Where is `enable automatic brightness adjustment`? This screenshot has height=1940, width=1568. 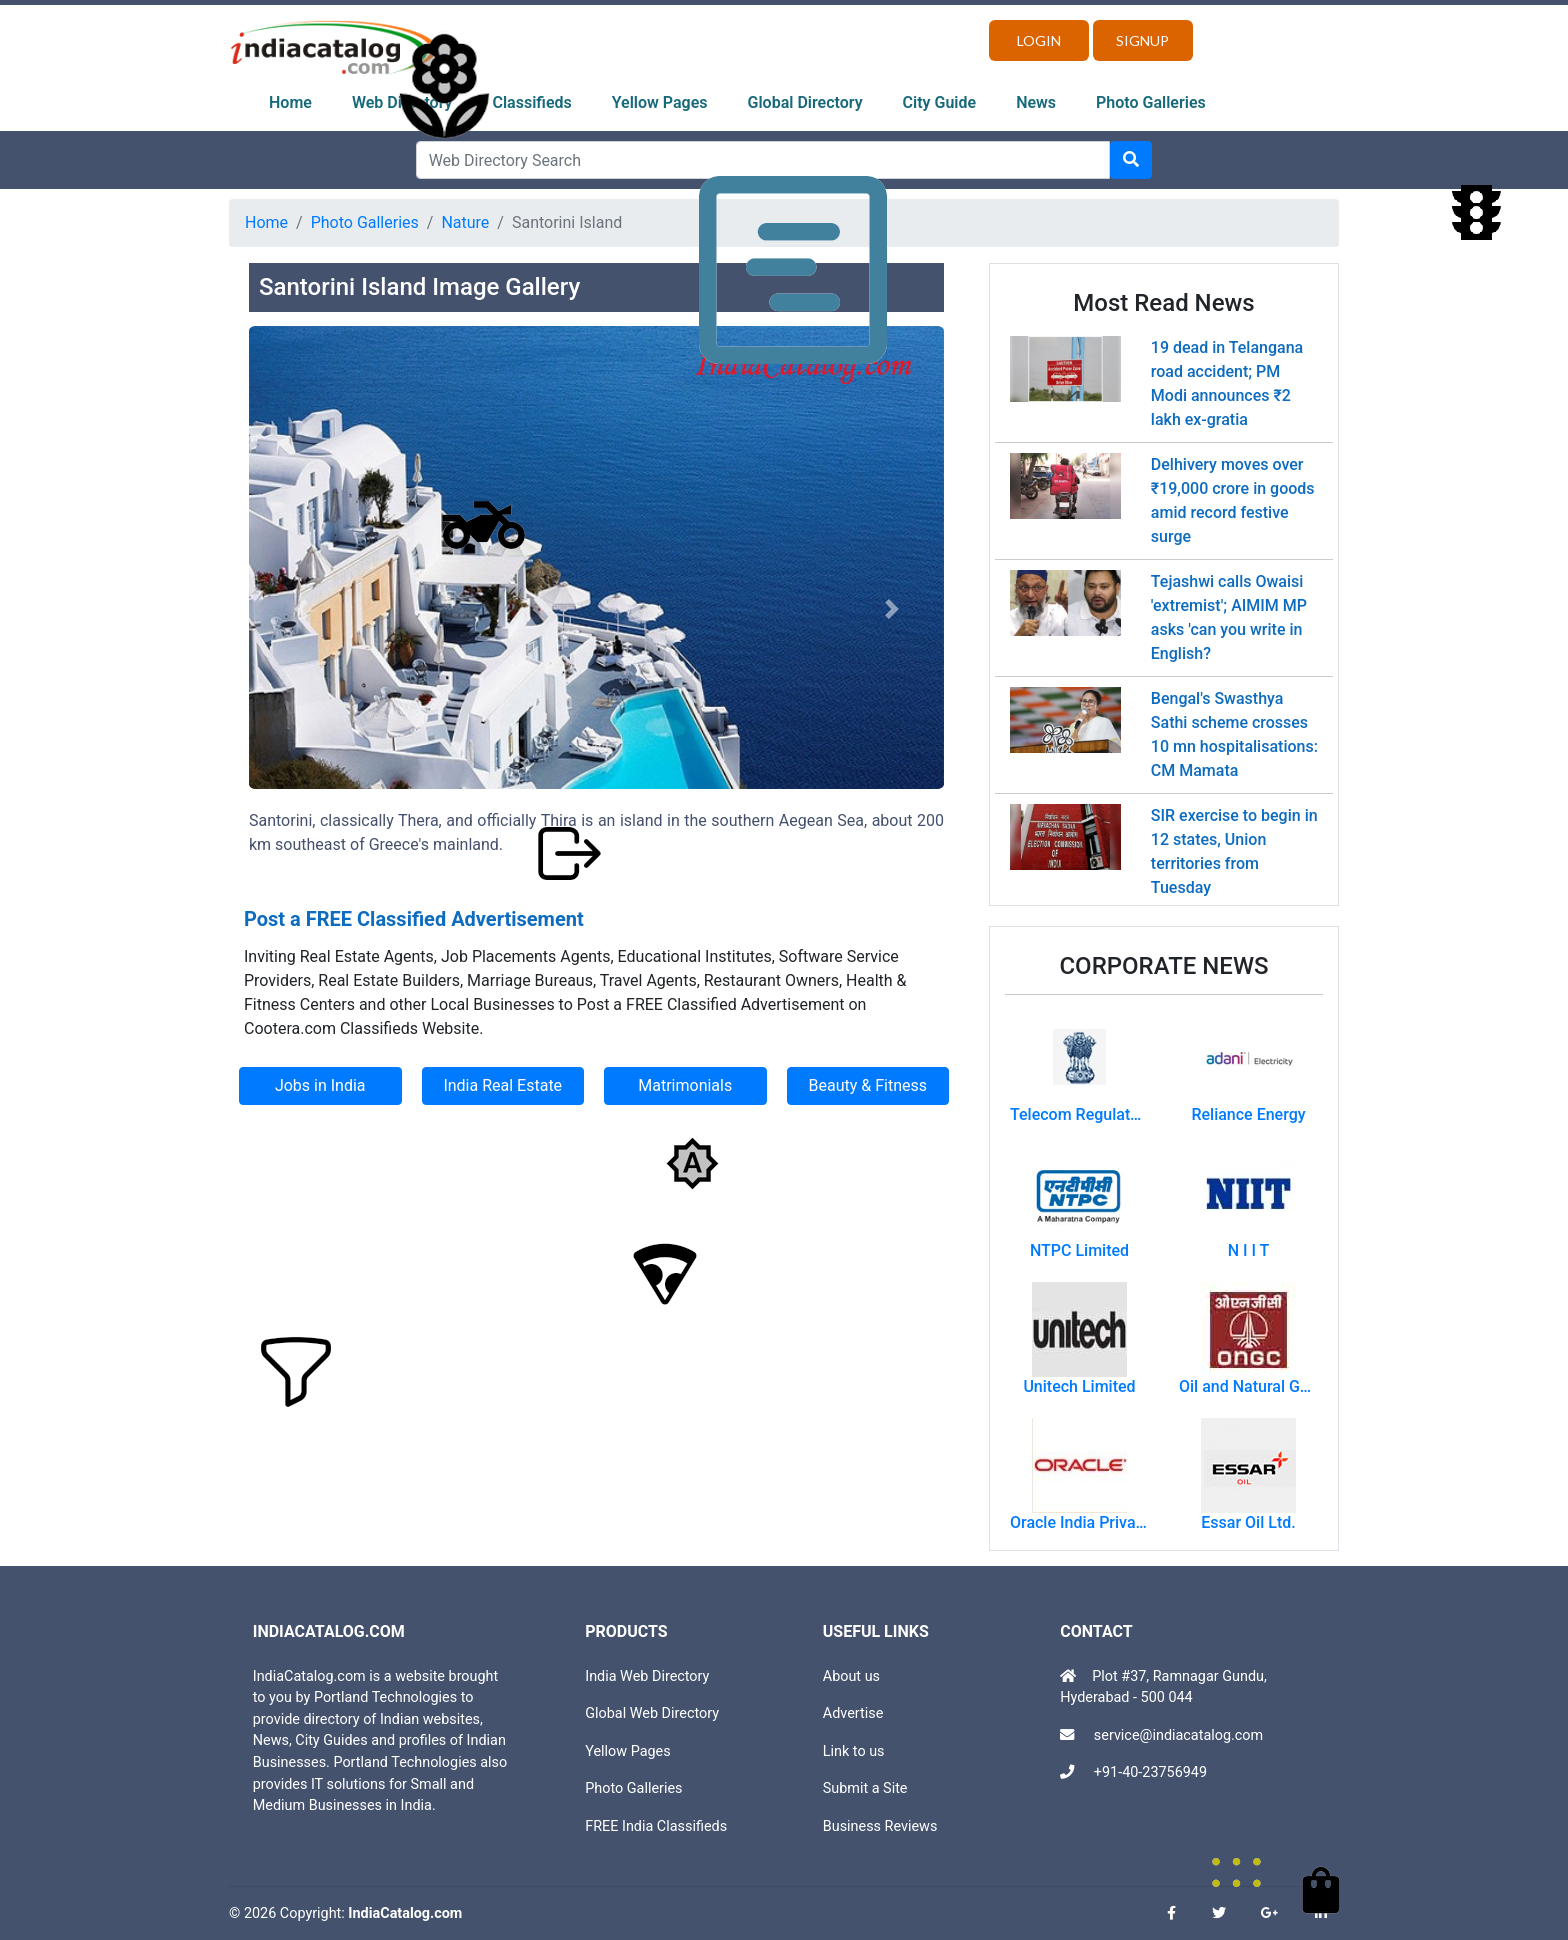 enable automatic brightness adjustment is located at coordinates (692, 1163).